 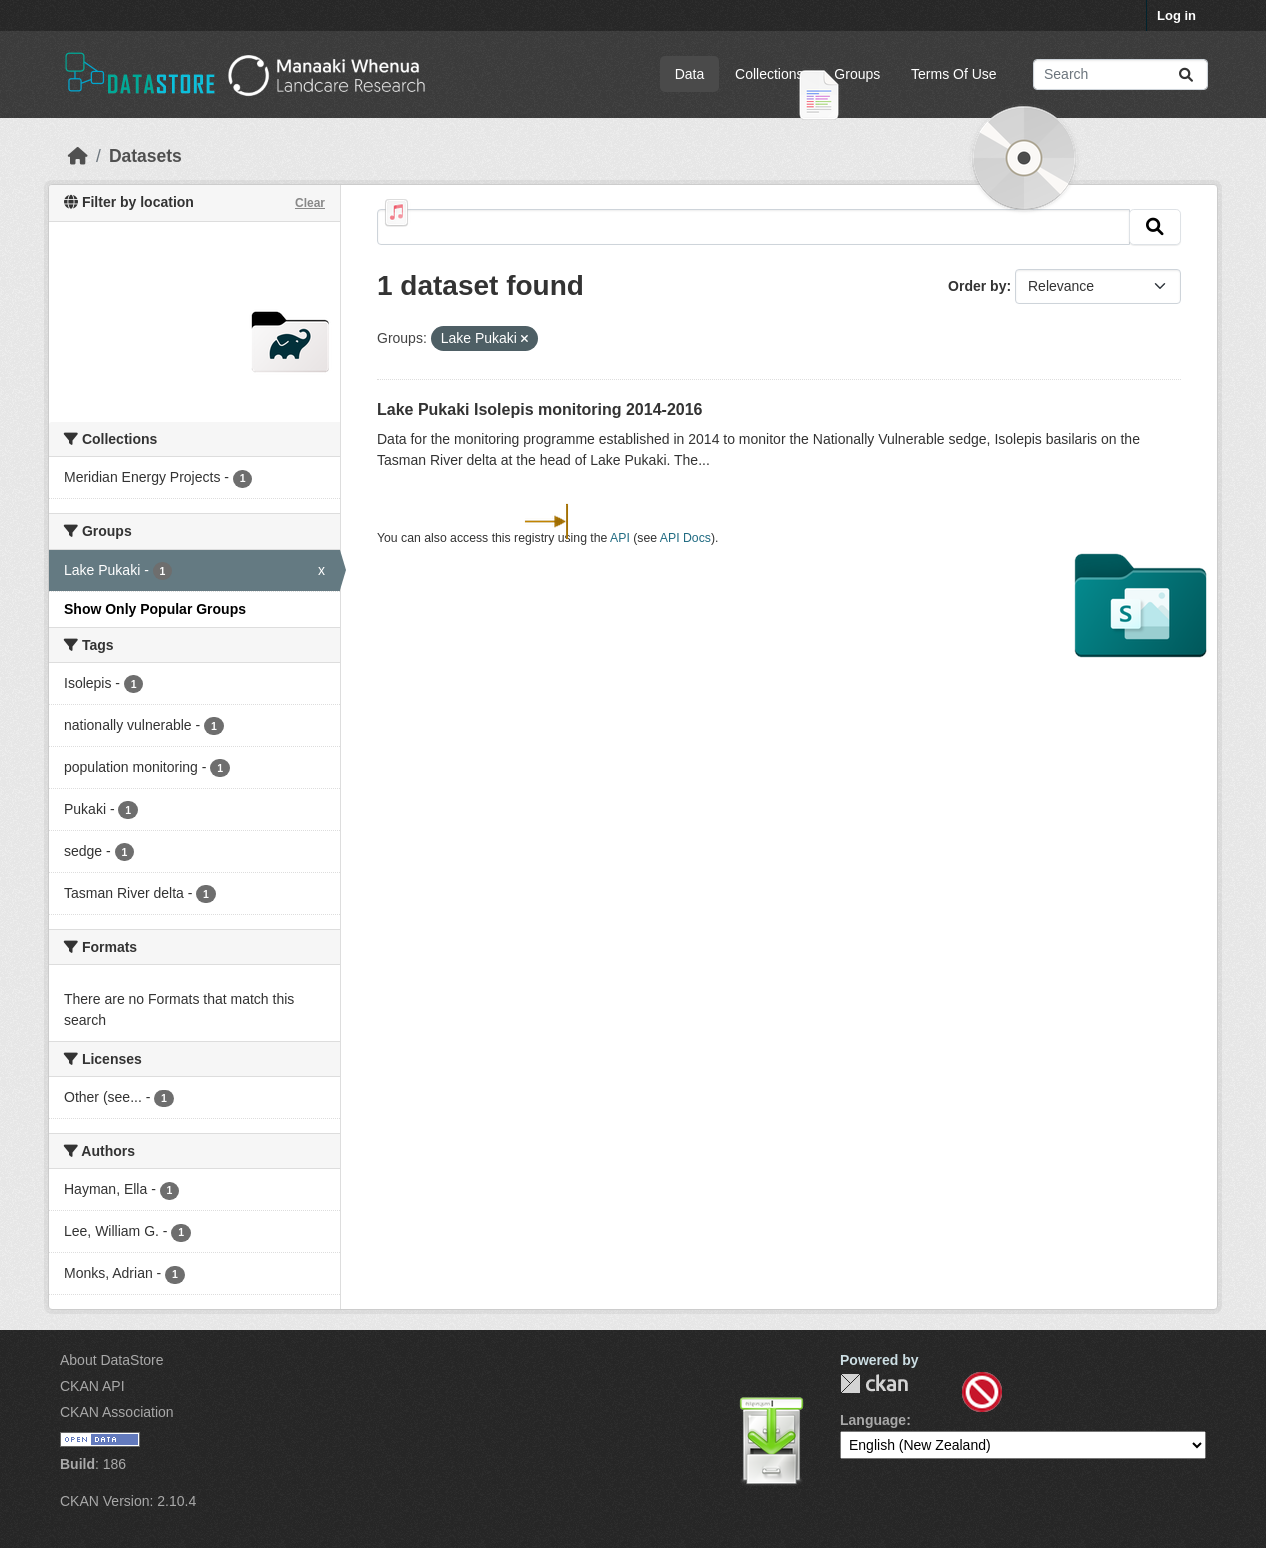 I want to click on an audio or music file, so click(x=396, y=212).